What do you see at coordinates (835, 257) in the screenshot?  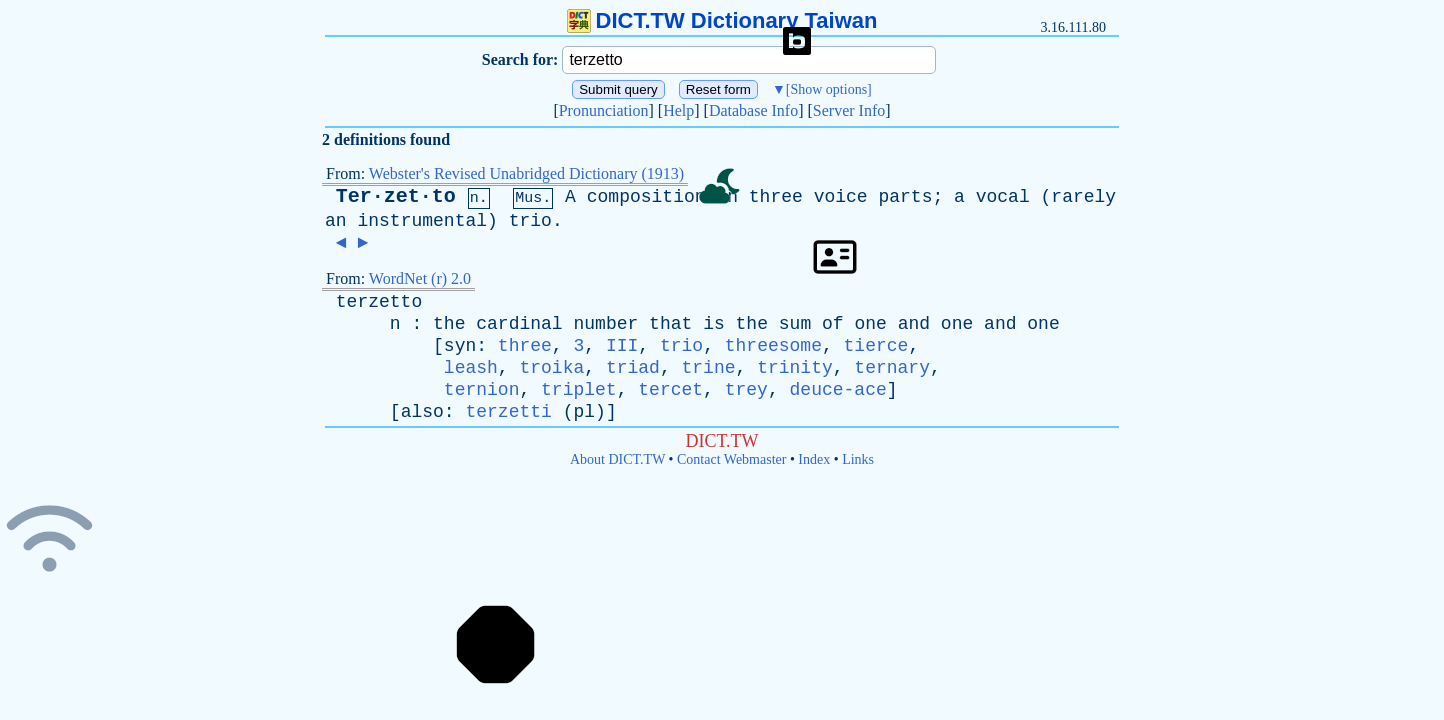 I see `view contact information` at bounding box center [835, 257].